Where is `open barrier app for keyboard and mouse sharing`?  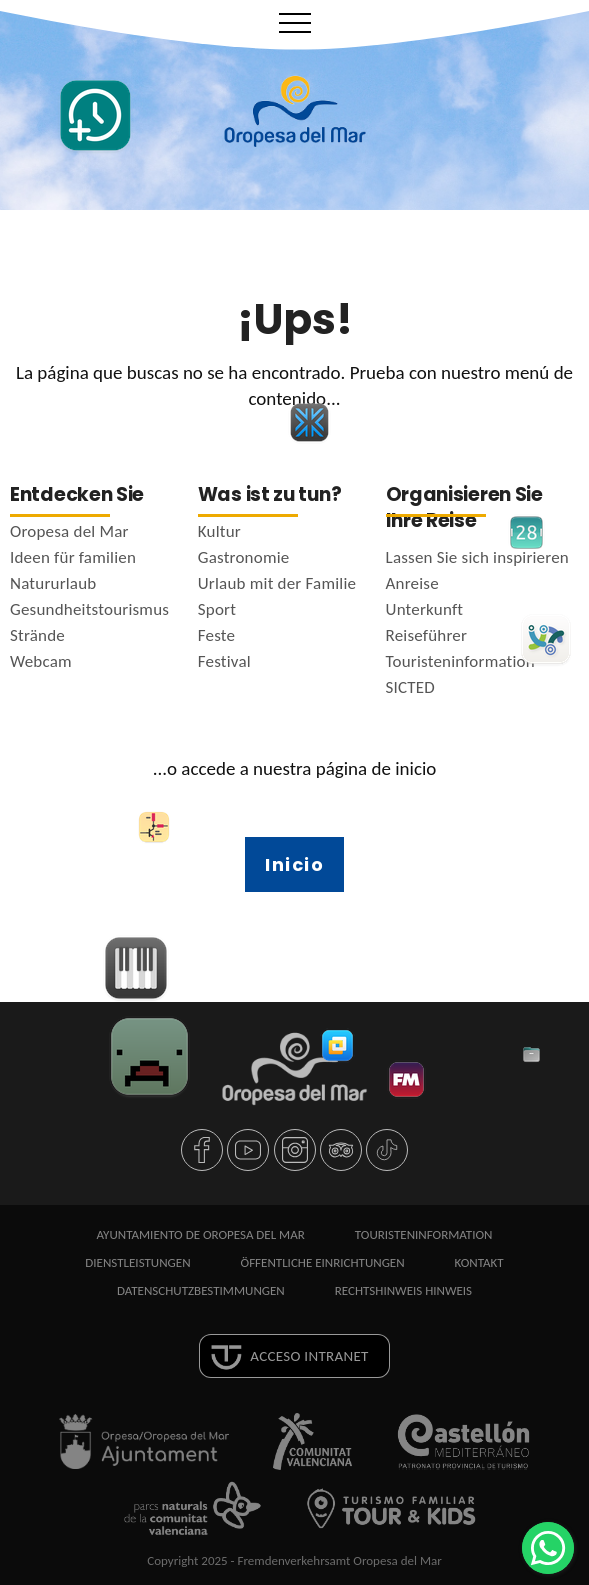 open barrier app for keyboard and mouse sharing is located at coordinates (546, 639).